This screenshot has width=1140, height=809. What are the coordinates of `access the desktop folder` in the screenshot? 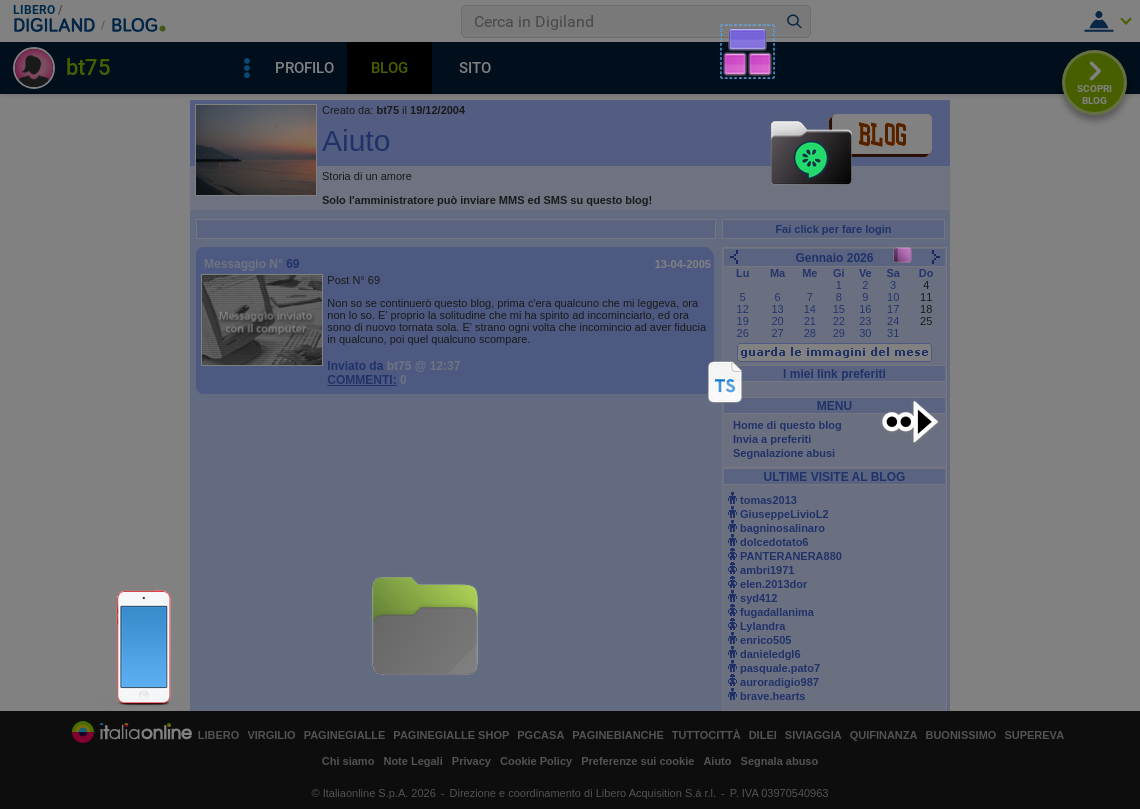 It's located at (902, 254).